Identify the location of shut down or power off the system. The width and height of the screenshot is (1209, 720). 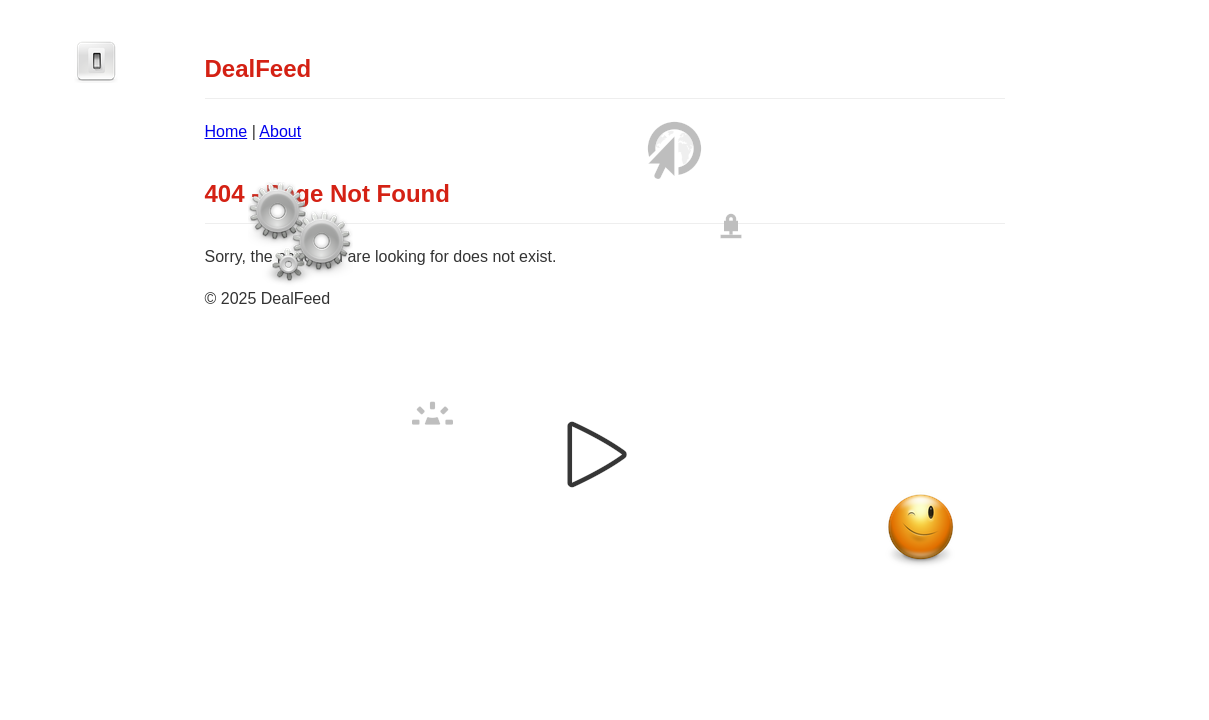
(96, 61).